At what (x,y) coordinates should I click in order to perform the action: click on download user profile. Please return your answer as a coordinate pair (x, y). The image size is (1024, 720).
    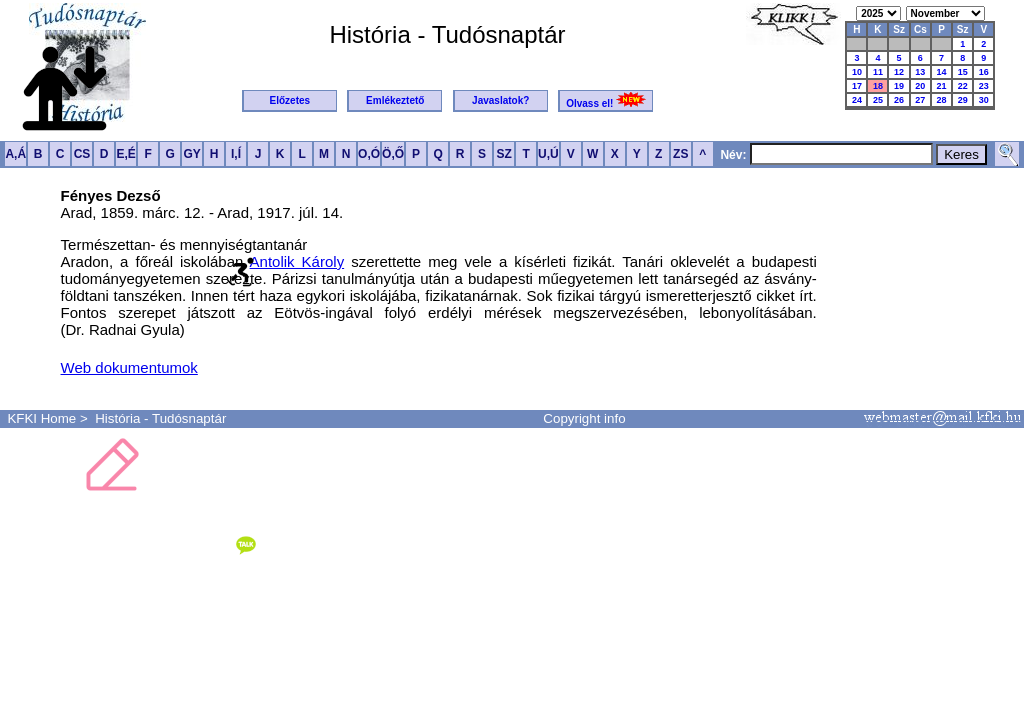
    Looking at the image, I should click on (64, 88).